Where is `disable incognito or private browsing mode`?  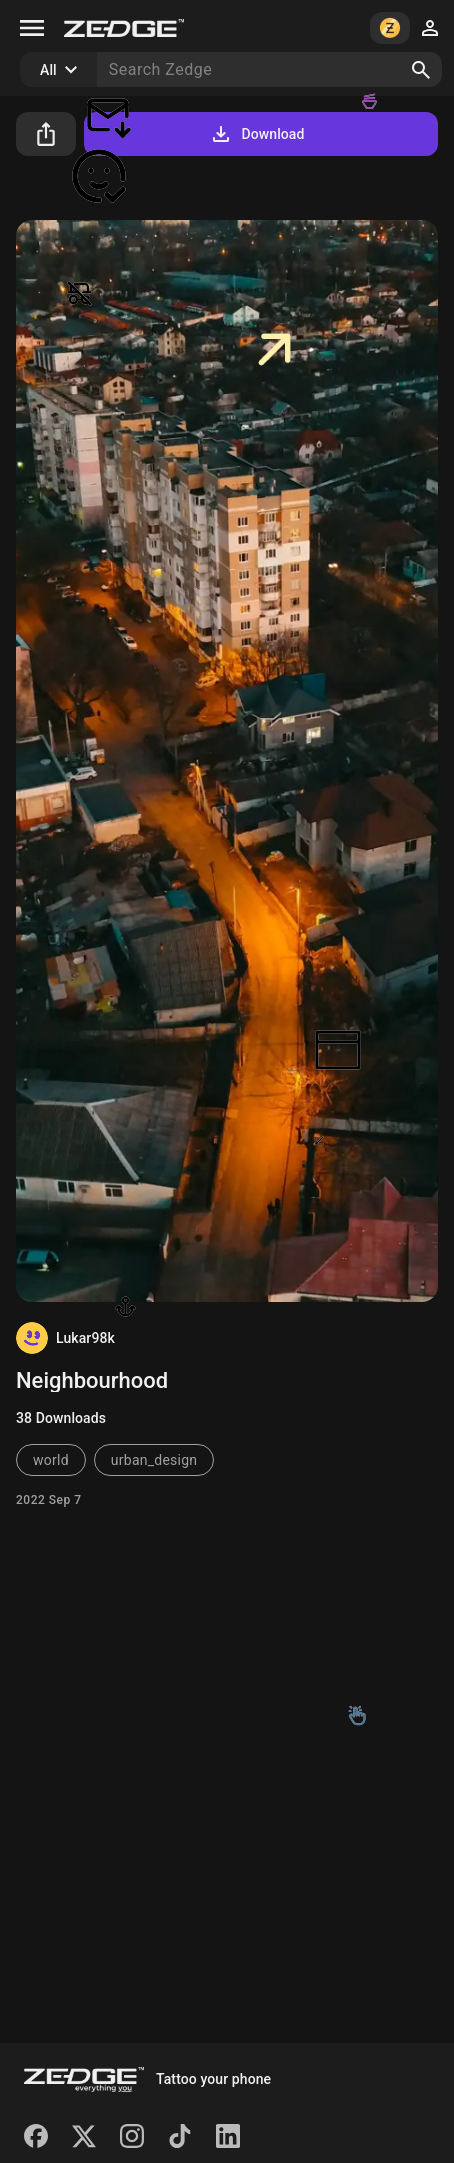 disable incognito or private browsing mode is located at coordinates (79, 293).